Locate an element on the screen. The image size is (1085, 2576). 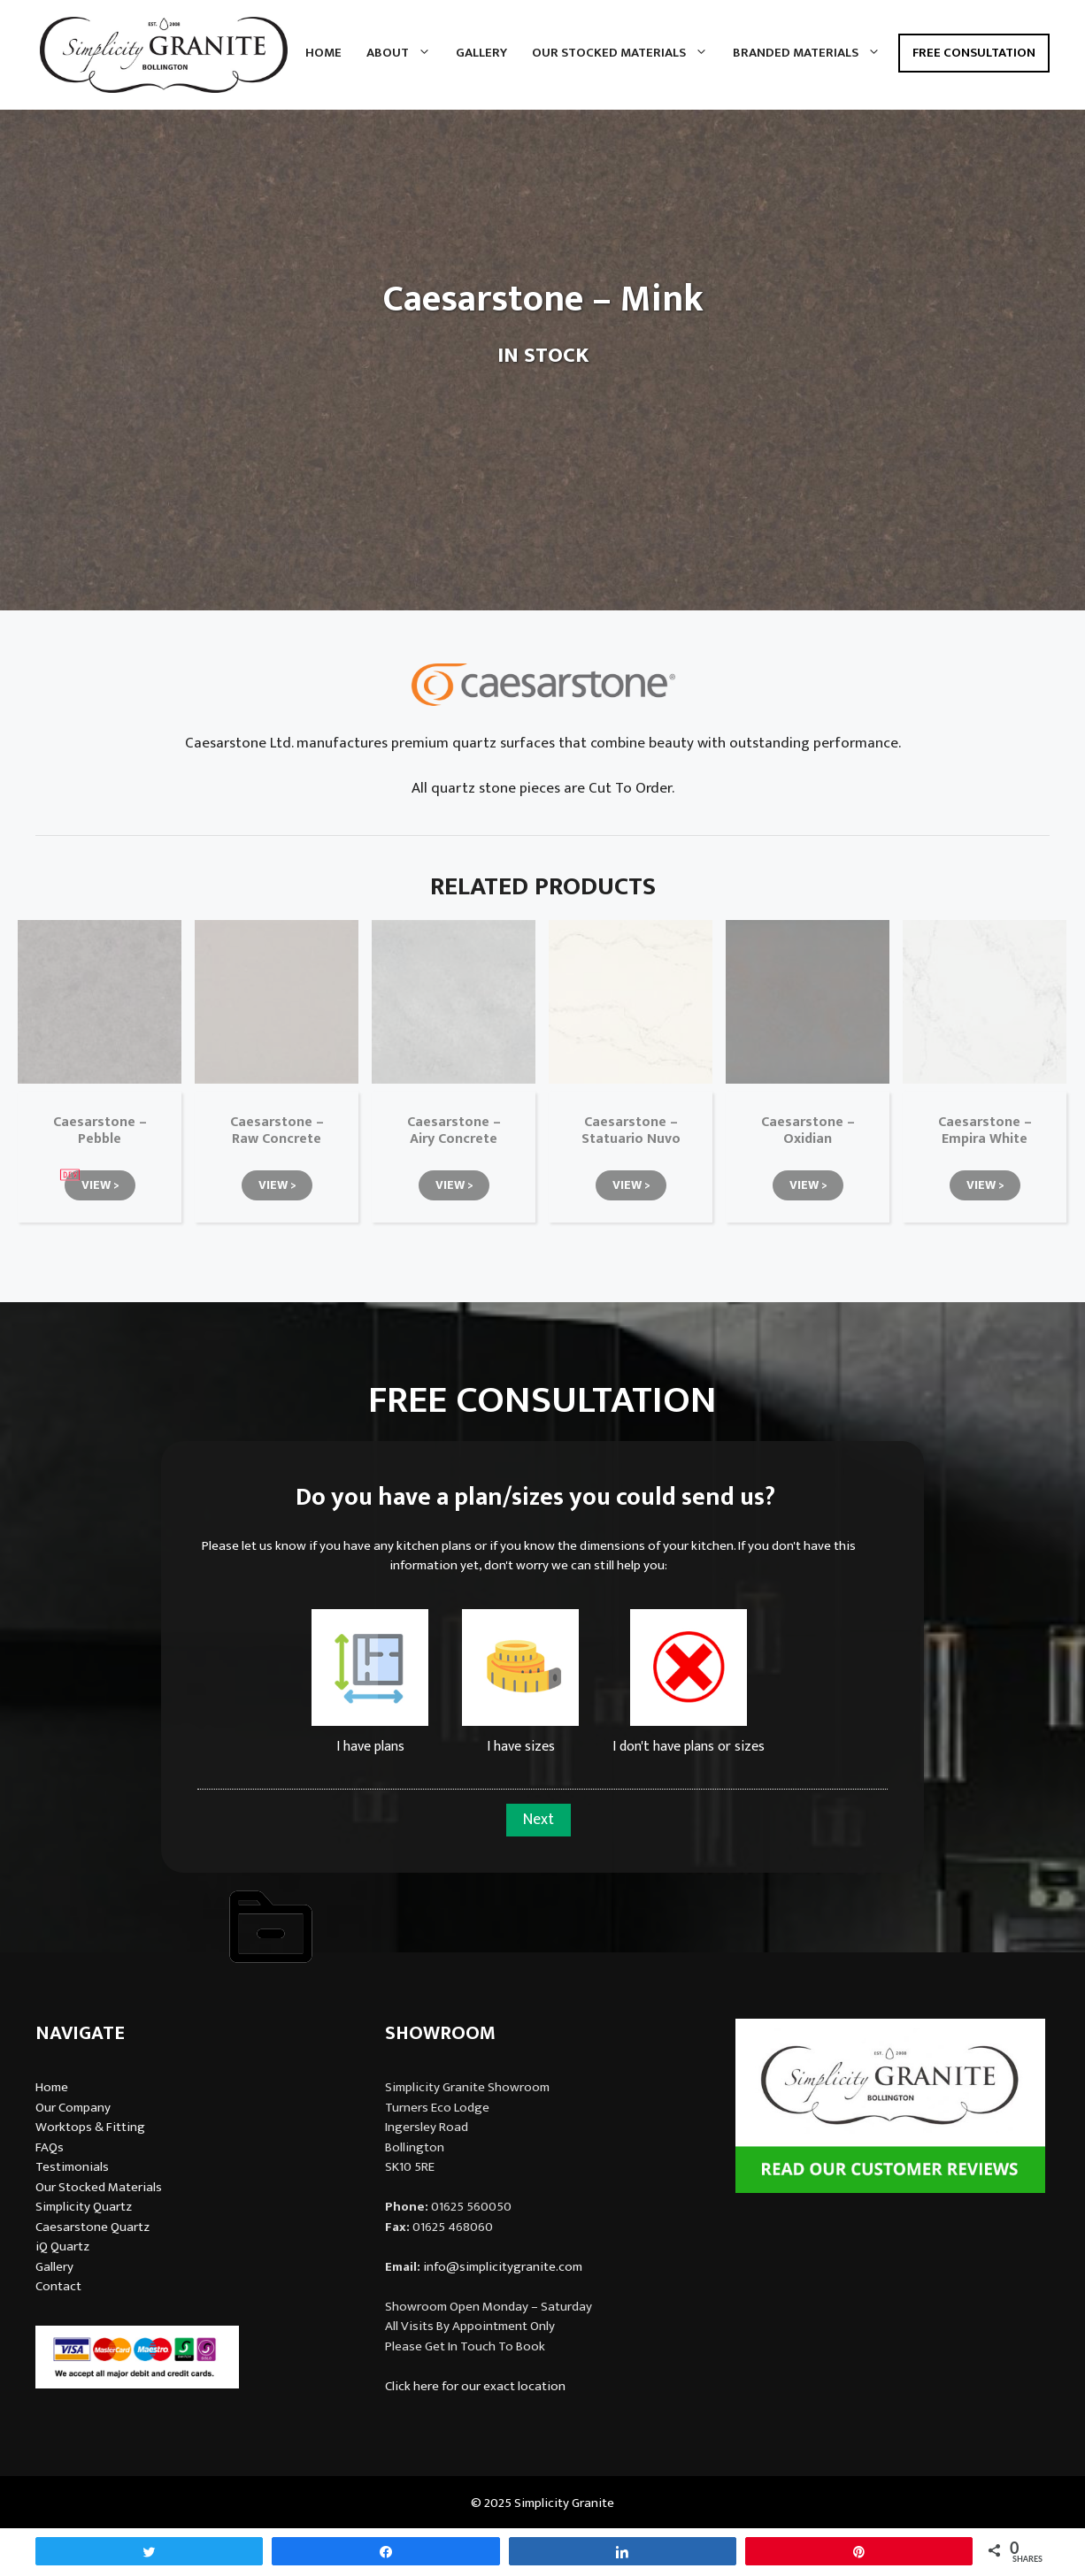
visit the DEV Community platform is located at coordinates (70, 1175).